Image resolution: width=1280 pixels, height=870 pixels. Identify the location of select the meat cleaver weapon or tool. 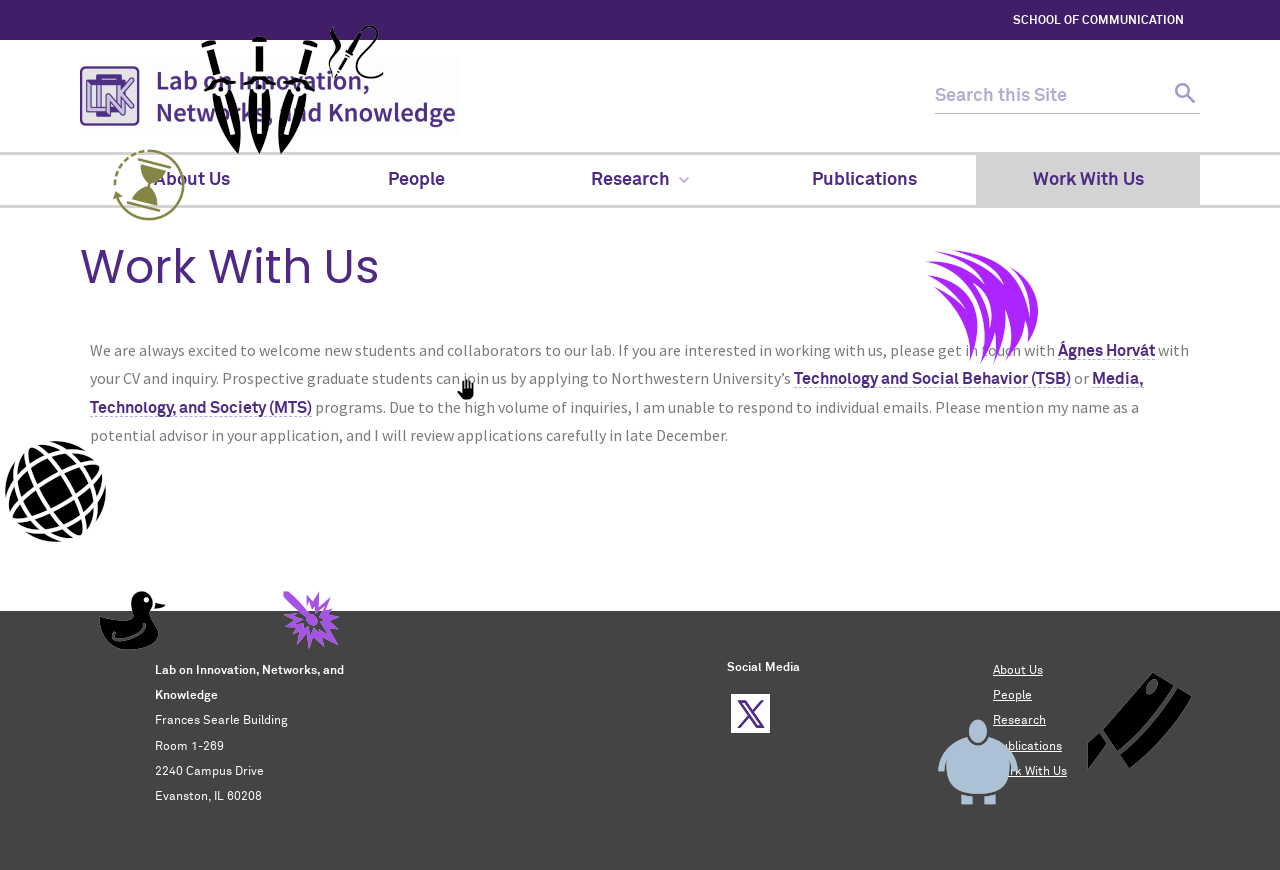
(1140, 724).